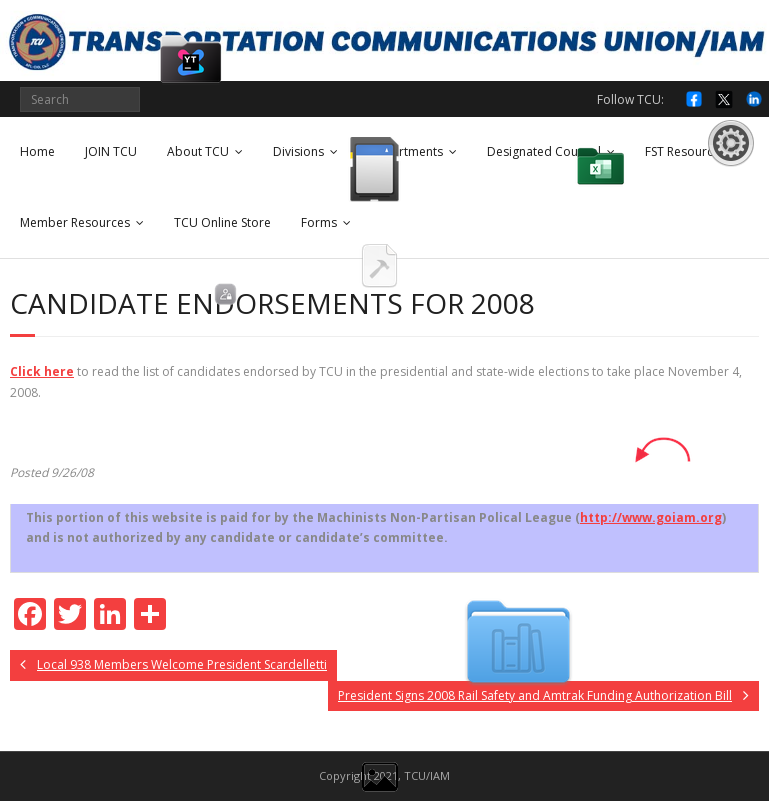  I want to click on access SD card or memory card storage, so click(374, 169).